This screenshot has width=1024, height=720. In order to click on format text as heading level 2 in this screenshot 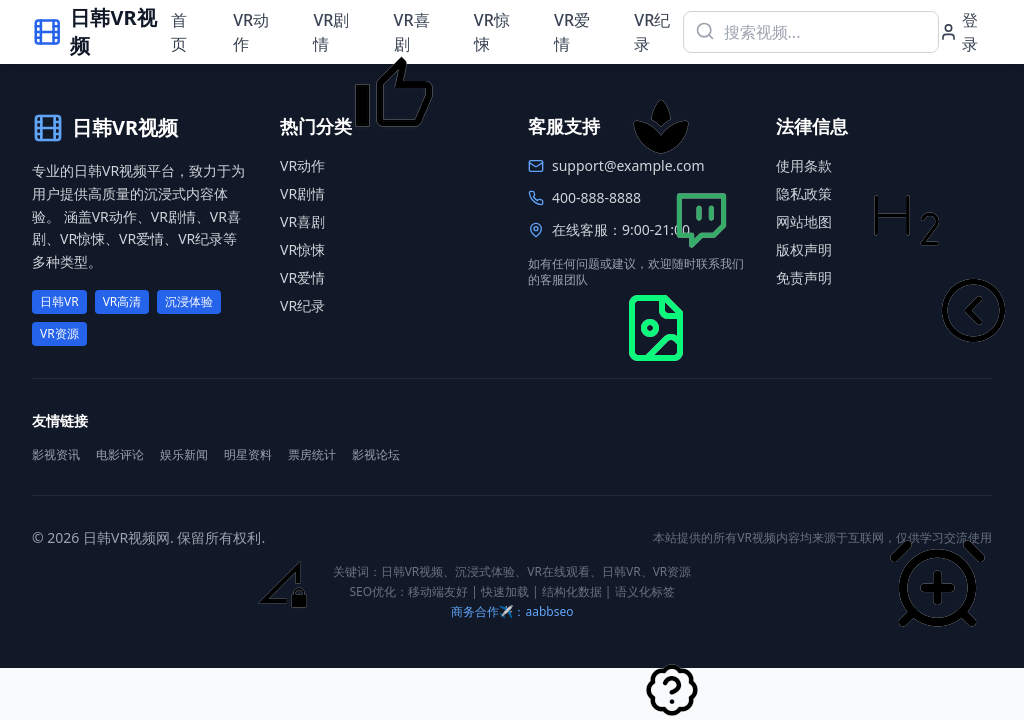, I will do `click(903, 219)`.